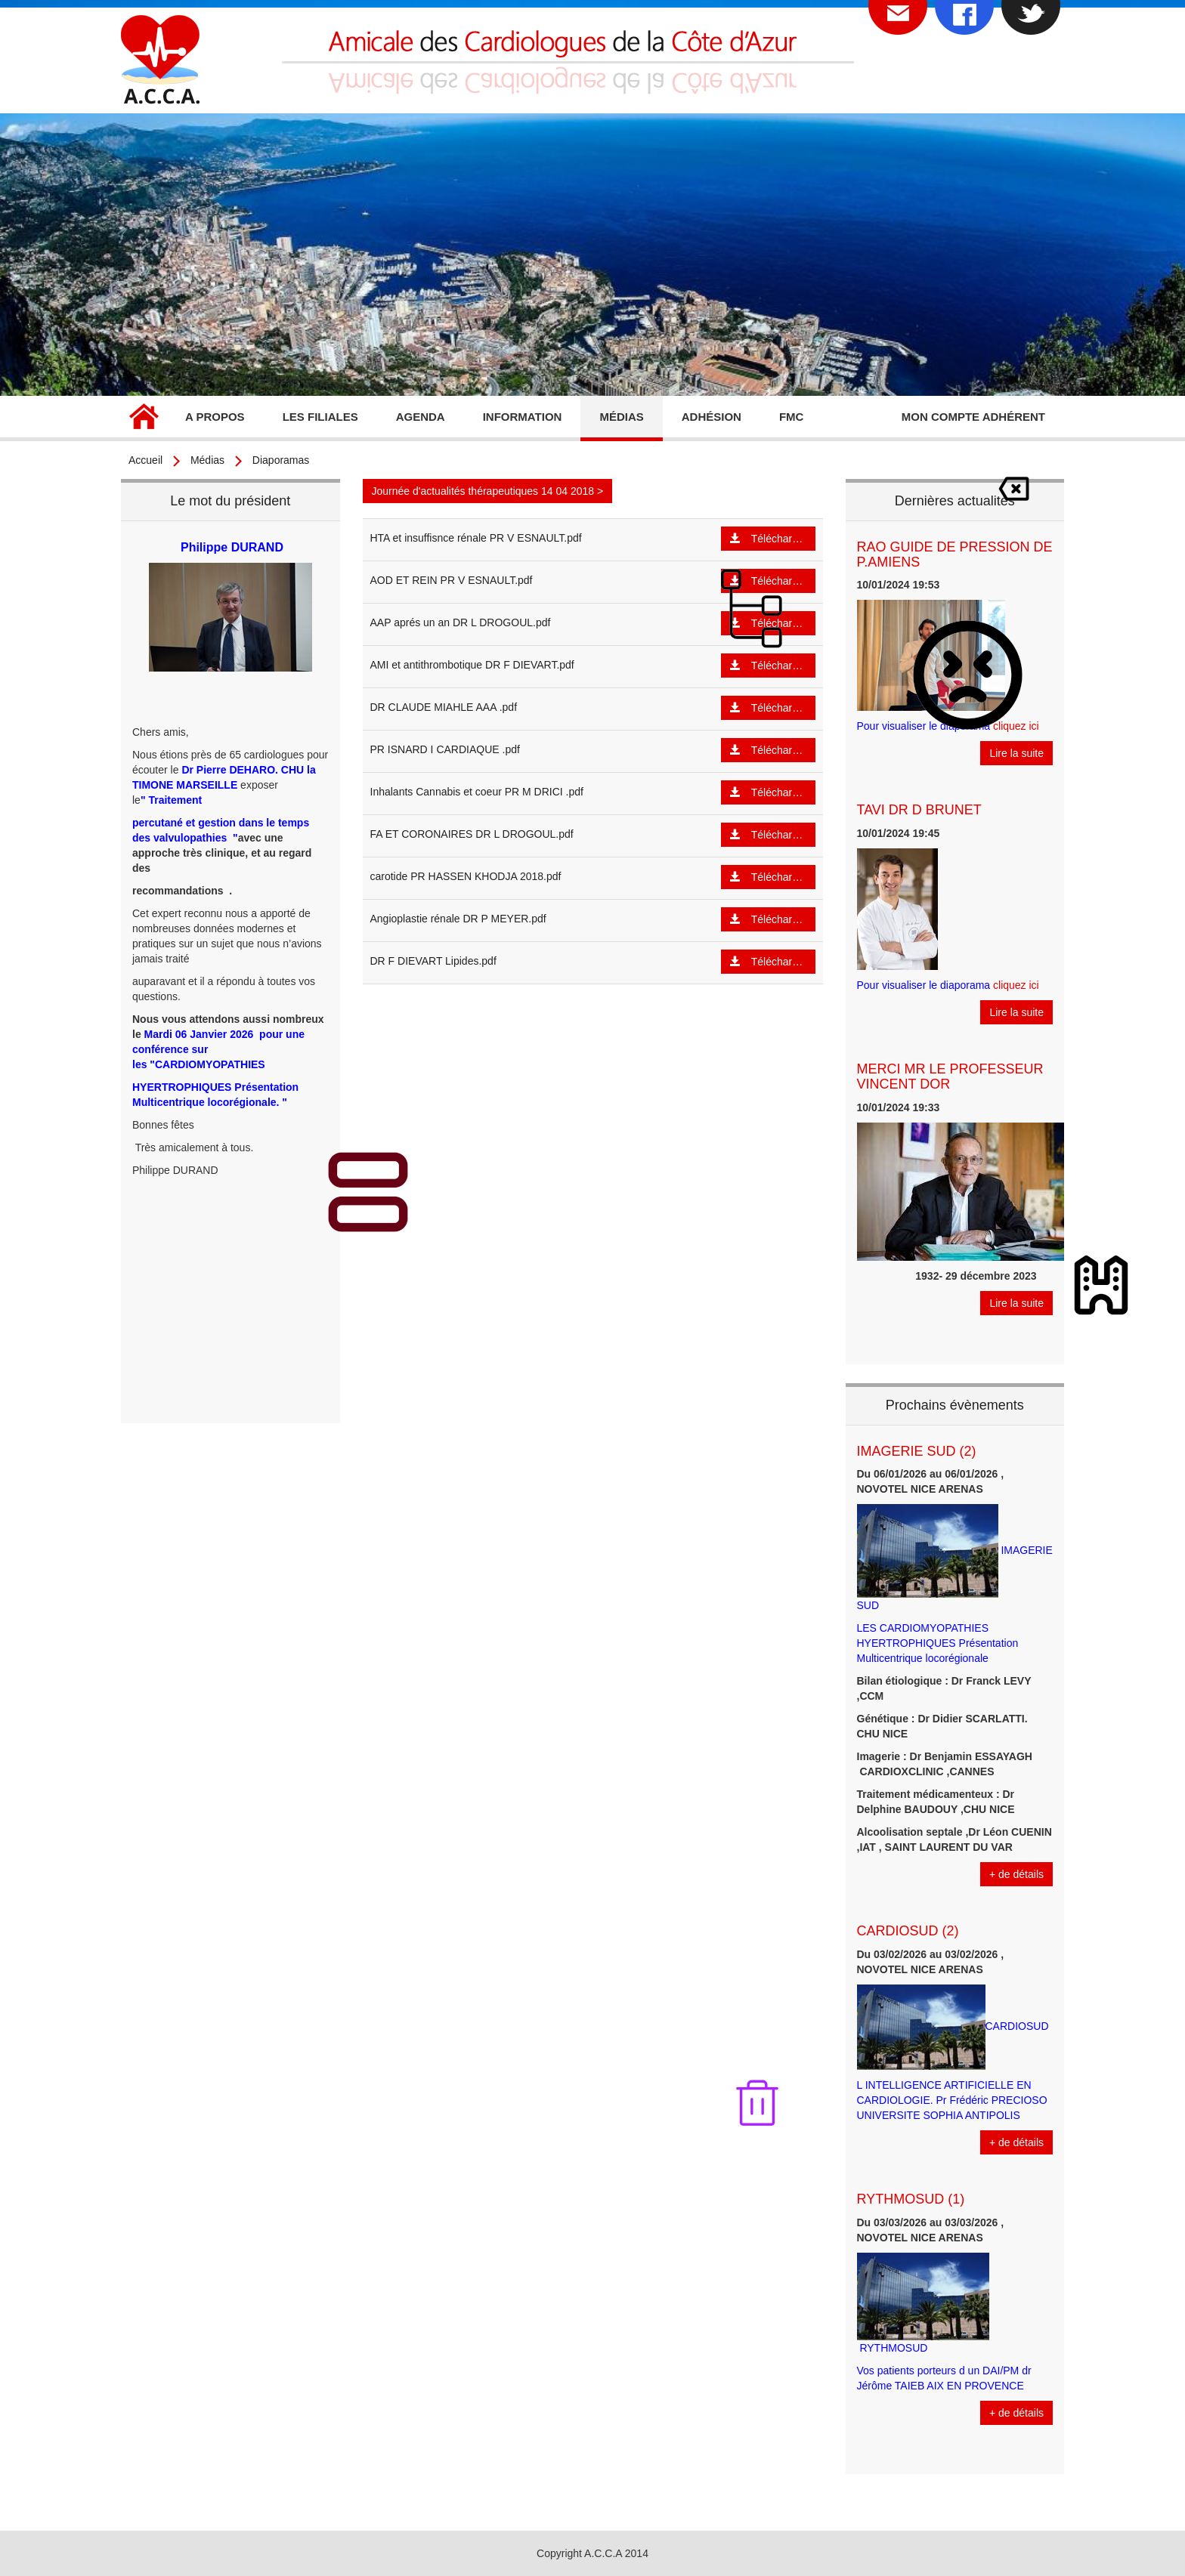  Describe the element at coordinates (1015, 489) in the screenshot. I see `delete the previous character` at that location.